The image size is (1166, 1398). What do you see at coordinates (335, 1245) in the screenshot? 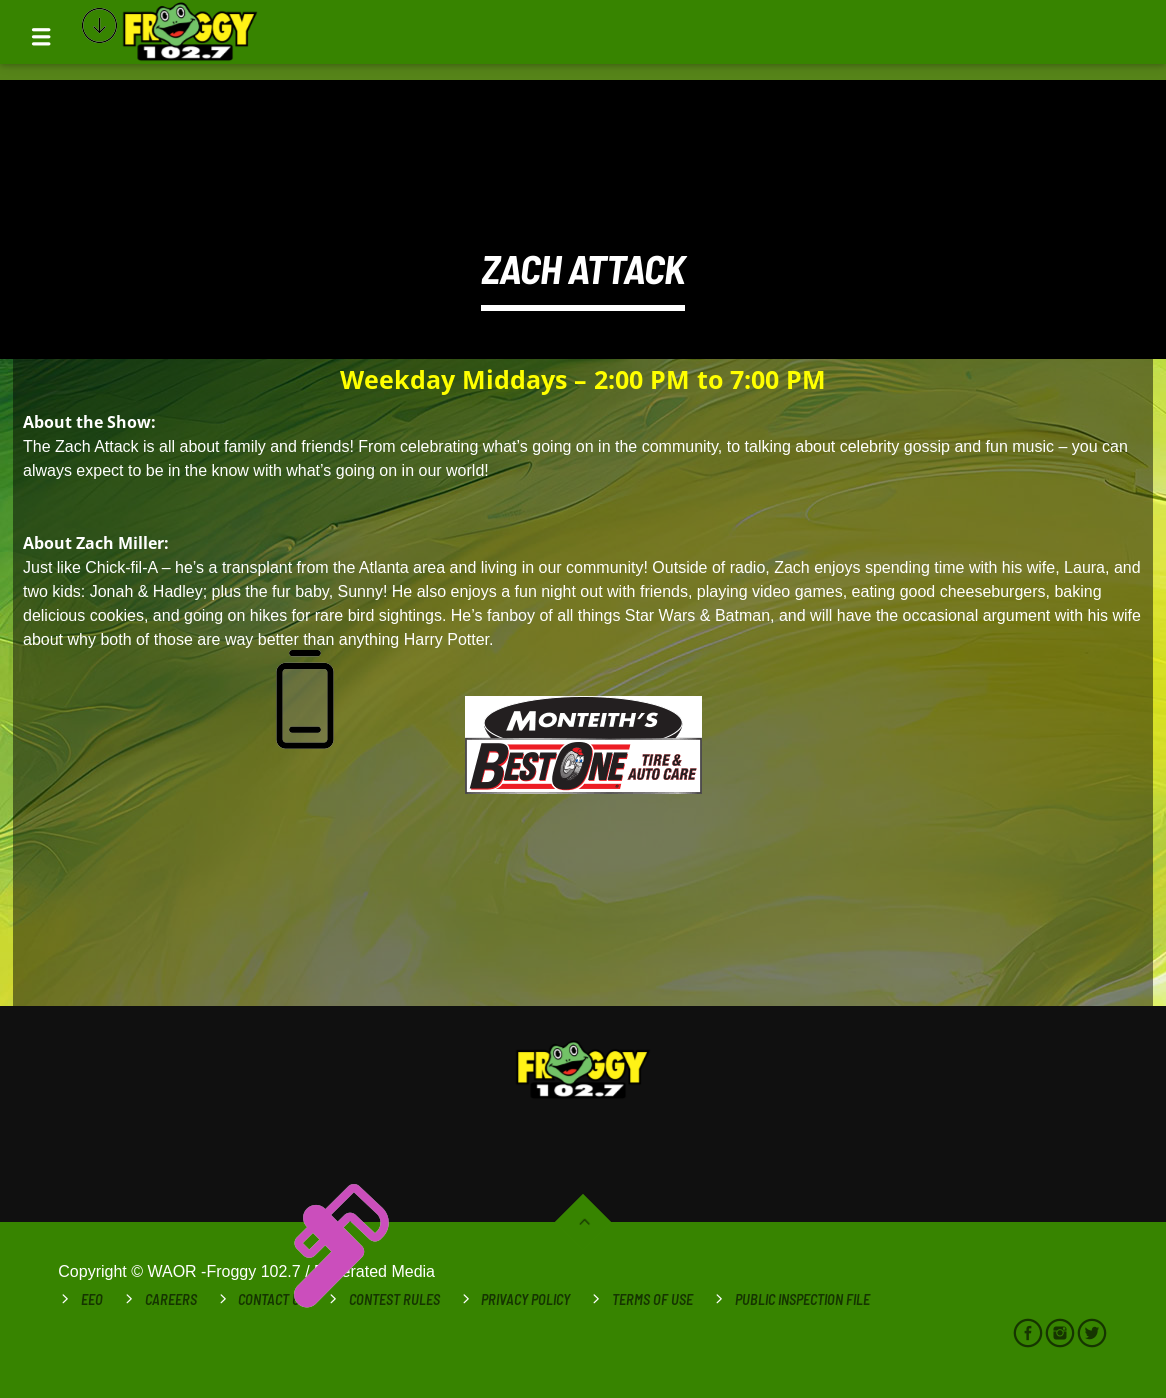
I see `access plumbing or maintenance tools` at bounding box center [335, 1245].